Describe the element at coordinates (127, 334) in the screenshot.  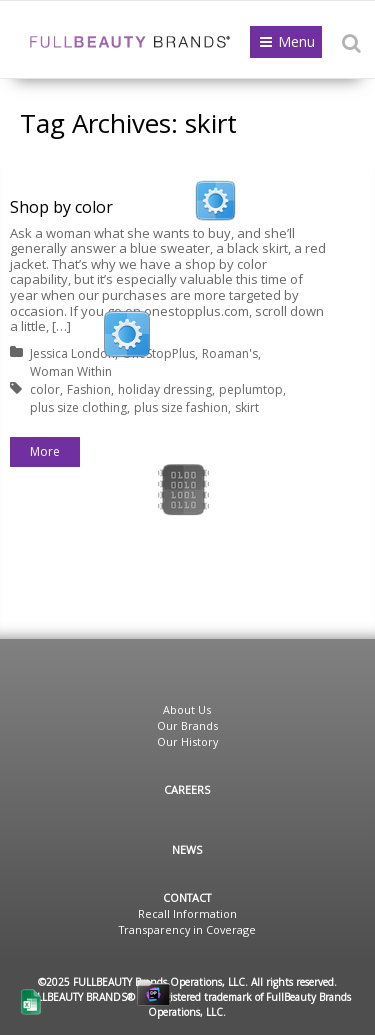
I see `access system application settings` at that location.